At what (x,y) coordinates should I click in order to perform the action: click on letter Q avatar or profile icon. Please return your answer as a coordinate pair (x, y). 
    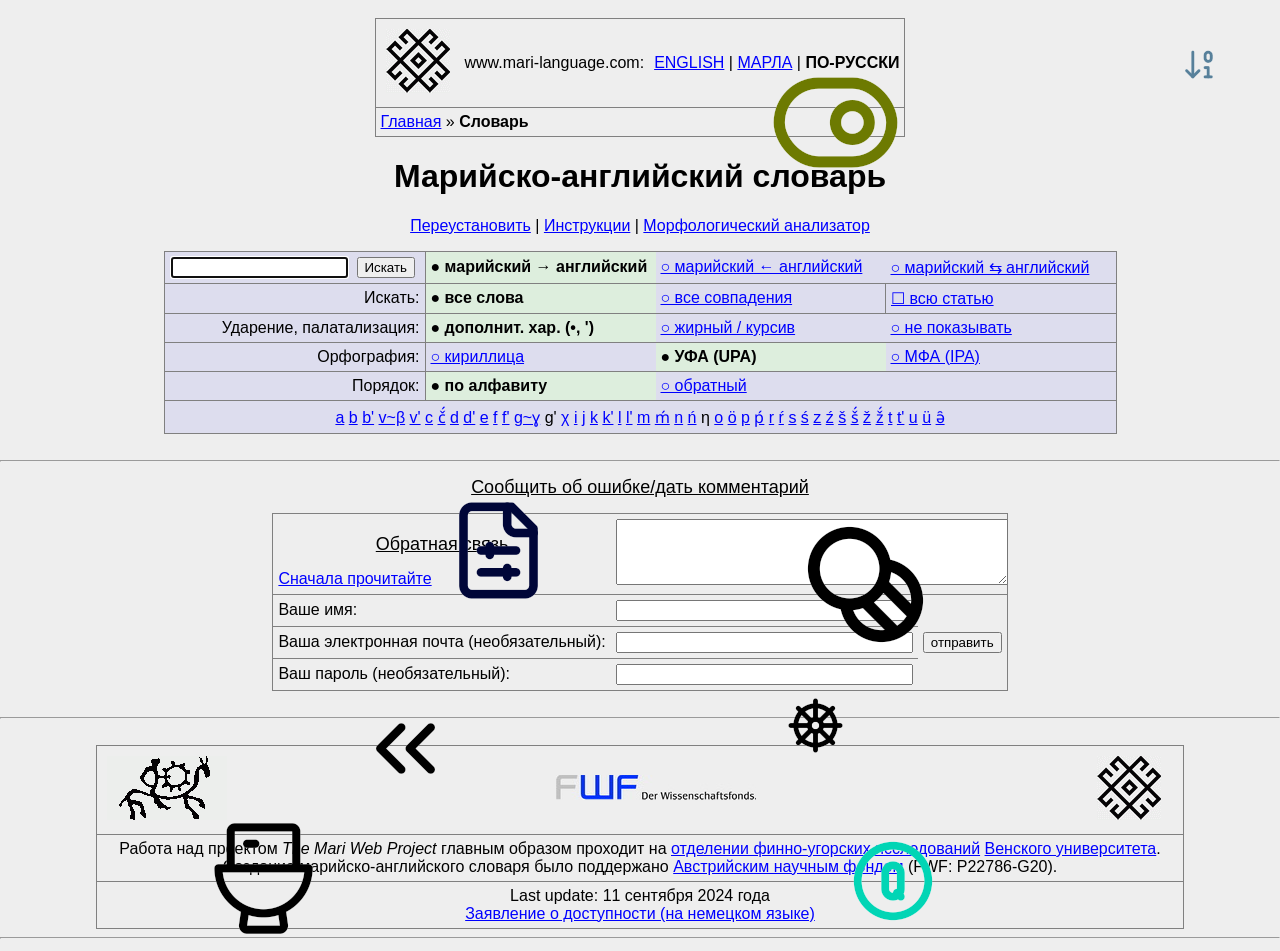
    Looking at the image, I should click on (893, 881).